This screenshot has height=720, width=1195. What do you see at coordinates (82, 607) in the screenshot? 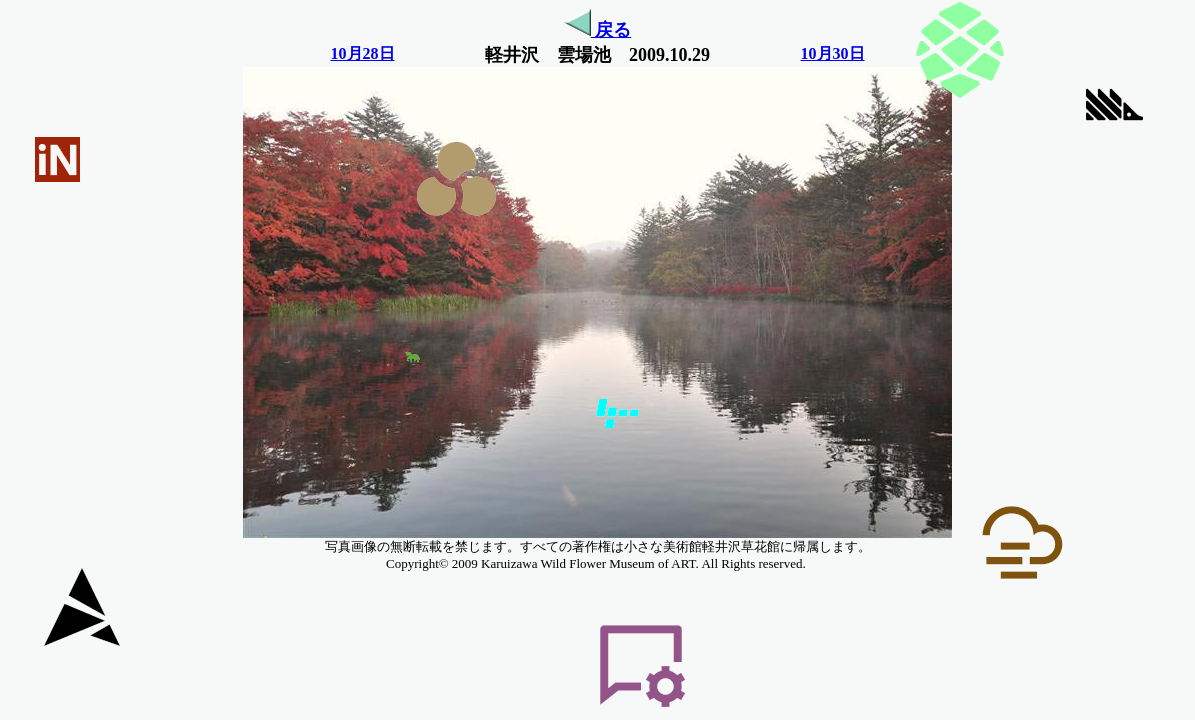
I see `artix linux logo` at bounding box center [82, 607].